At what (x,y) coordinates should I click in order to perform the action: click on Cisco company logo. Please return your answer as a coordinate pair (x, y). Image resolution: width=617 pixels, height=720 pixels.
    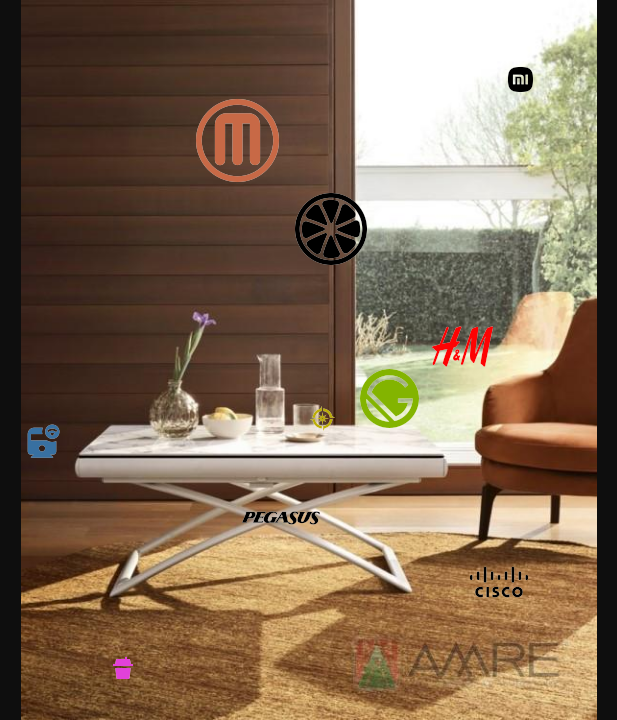
    Looking at the image, I should click on (499, 582).